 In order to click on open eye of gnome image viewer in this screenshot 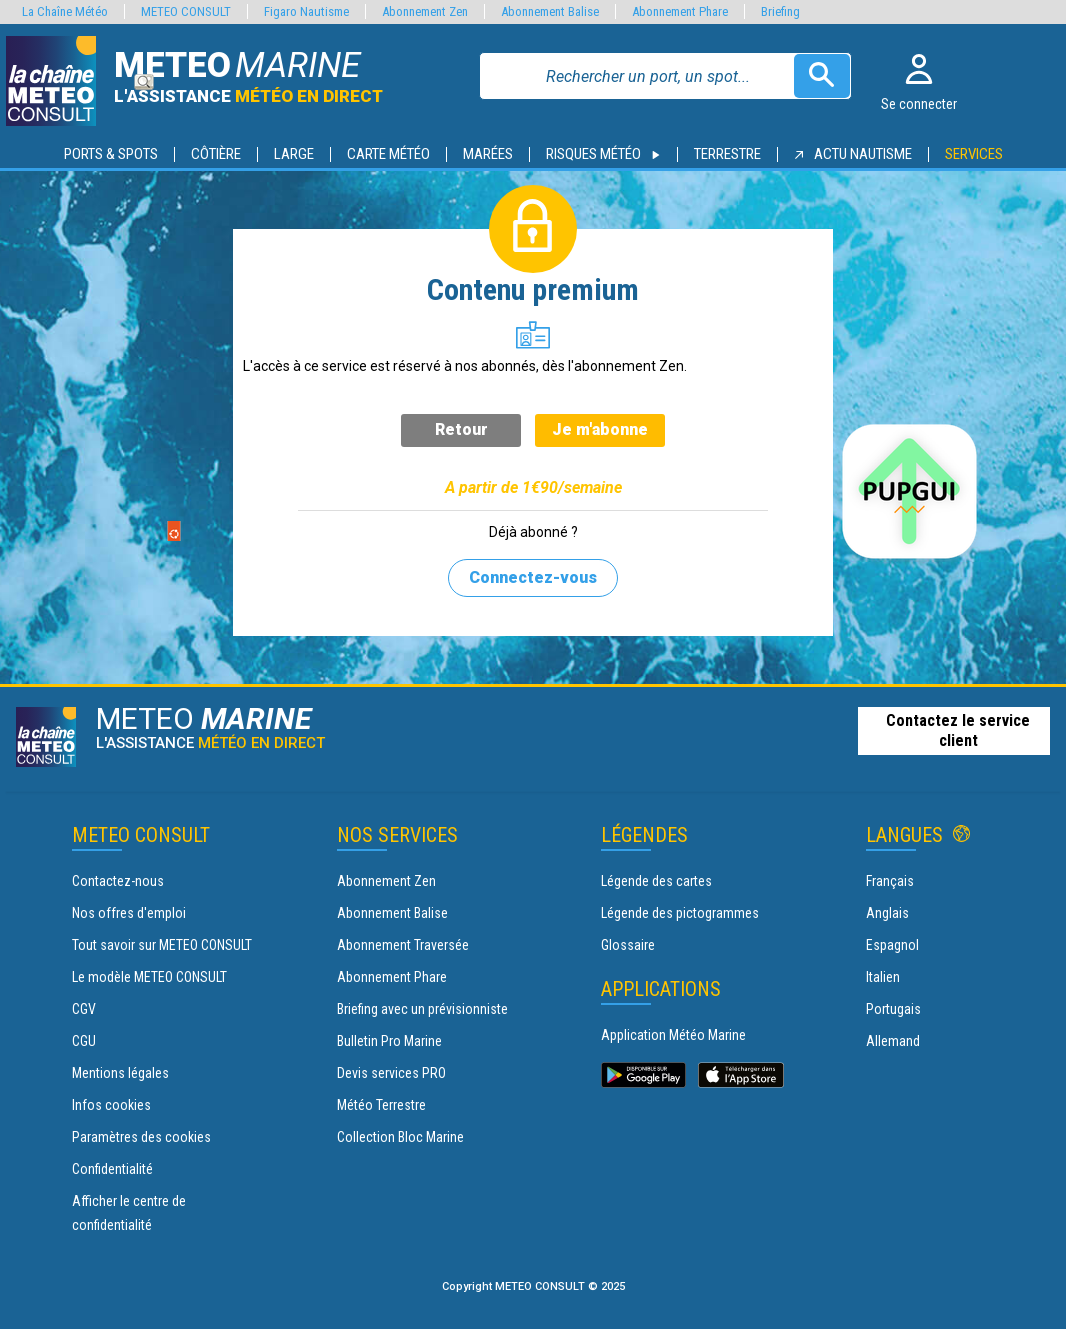, I will do `click(144, 82)`.